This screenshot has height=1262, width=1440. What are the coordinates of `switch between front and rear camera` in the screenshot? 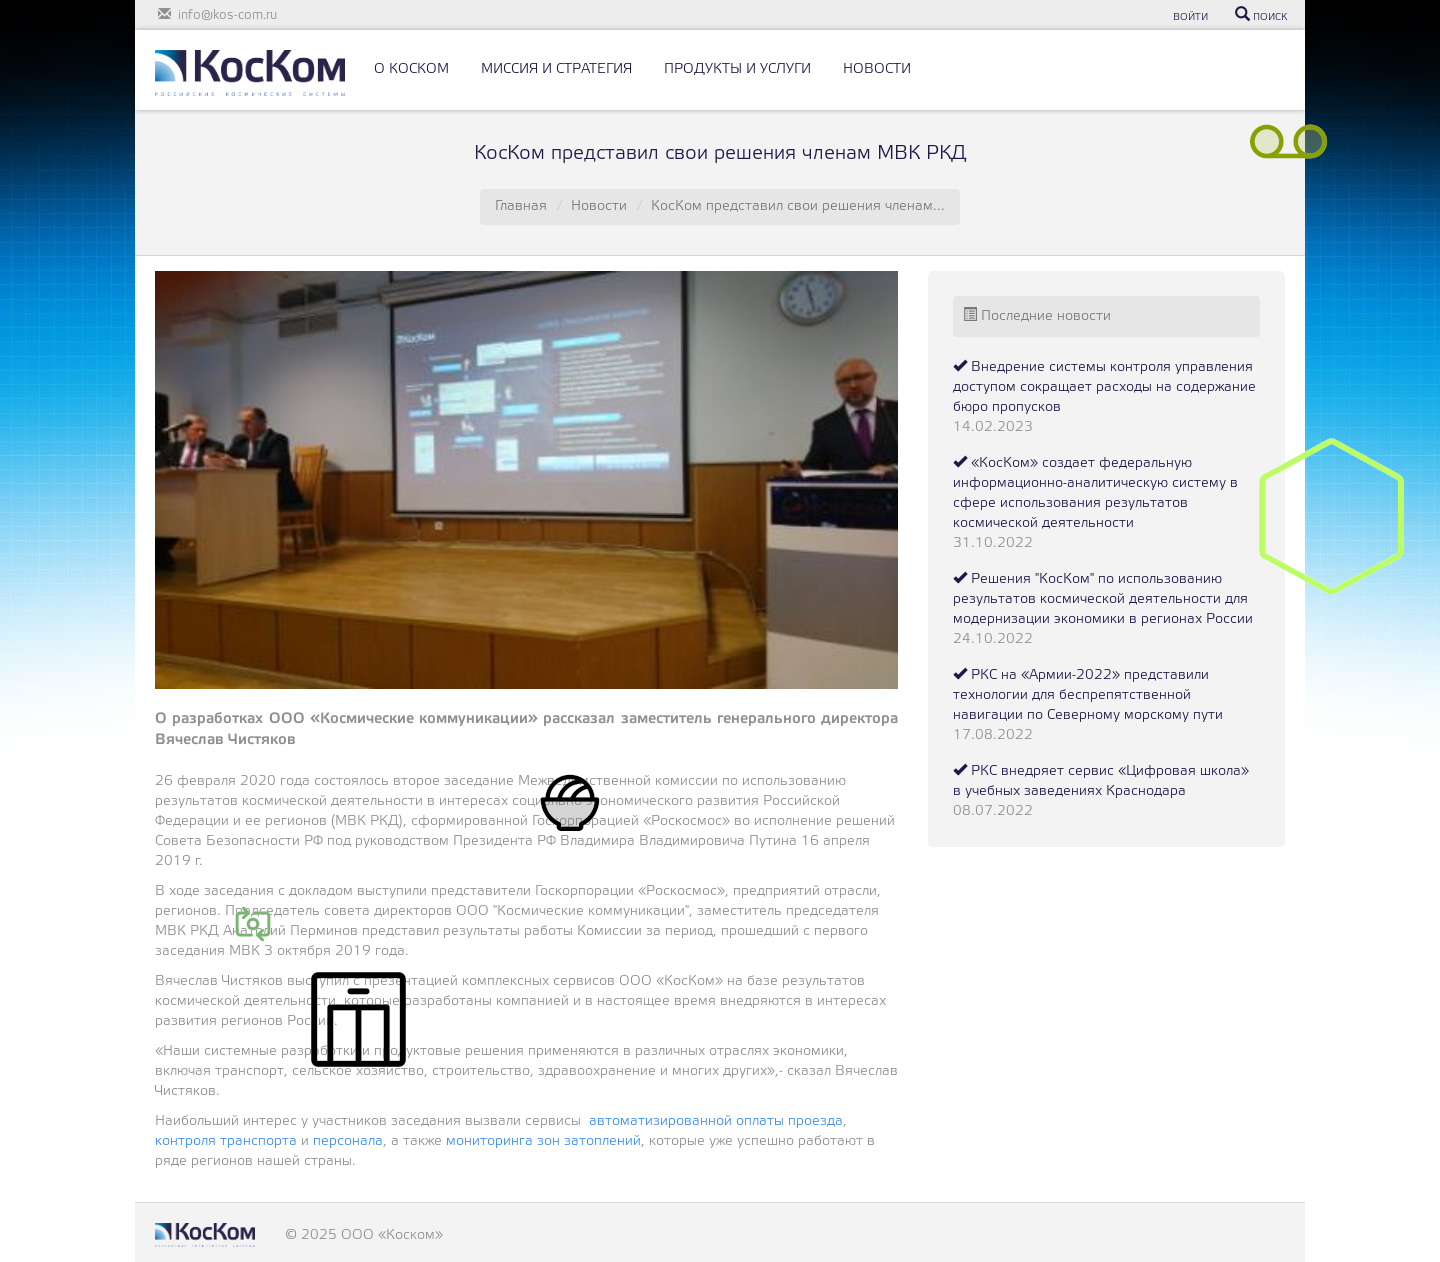 It's located at (253, 924).